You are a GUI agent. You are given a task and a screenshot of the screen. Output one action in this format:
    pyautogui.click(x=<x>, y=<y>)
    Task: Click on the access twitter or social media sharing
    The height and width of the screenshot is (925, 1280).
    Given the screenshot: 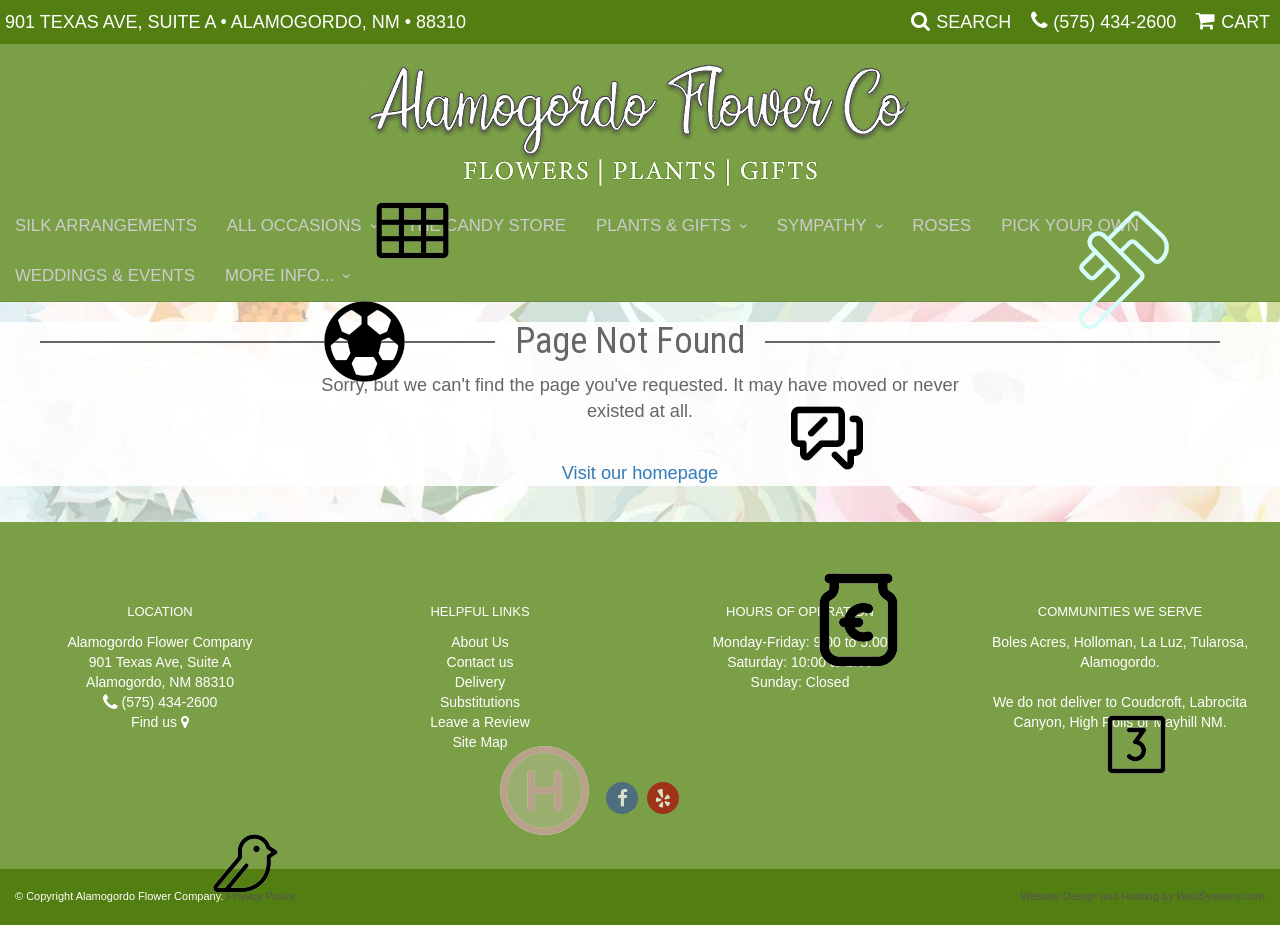 What is the action you would take?
    pyautogui.click(x=246, y=865)
    